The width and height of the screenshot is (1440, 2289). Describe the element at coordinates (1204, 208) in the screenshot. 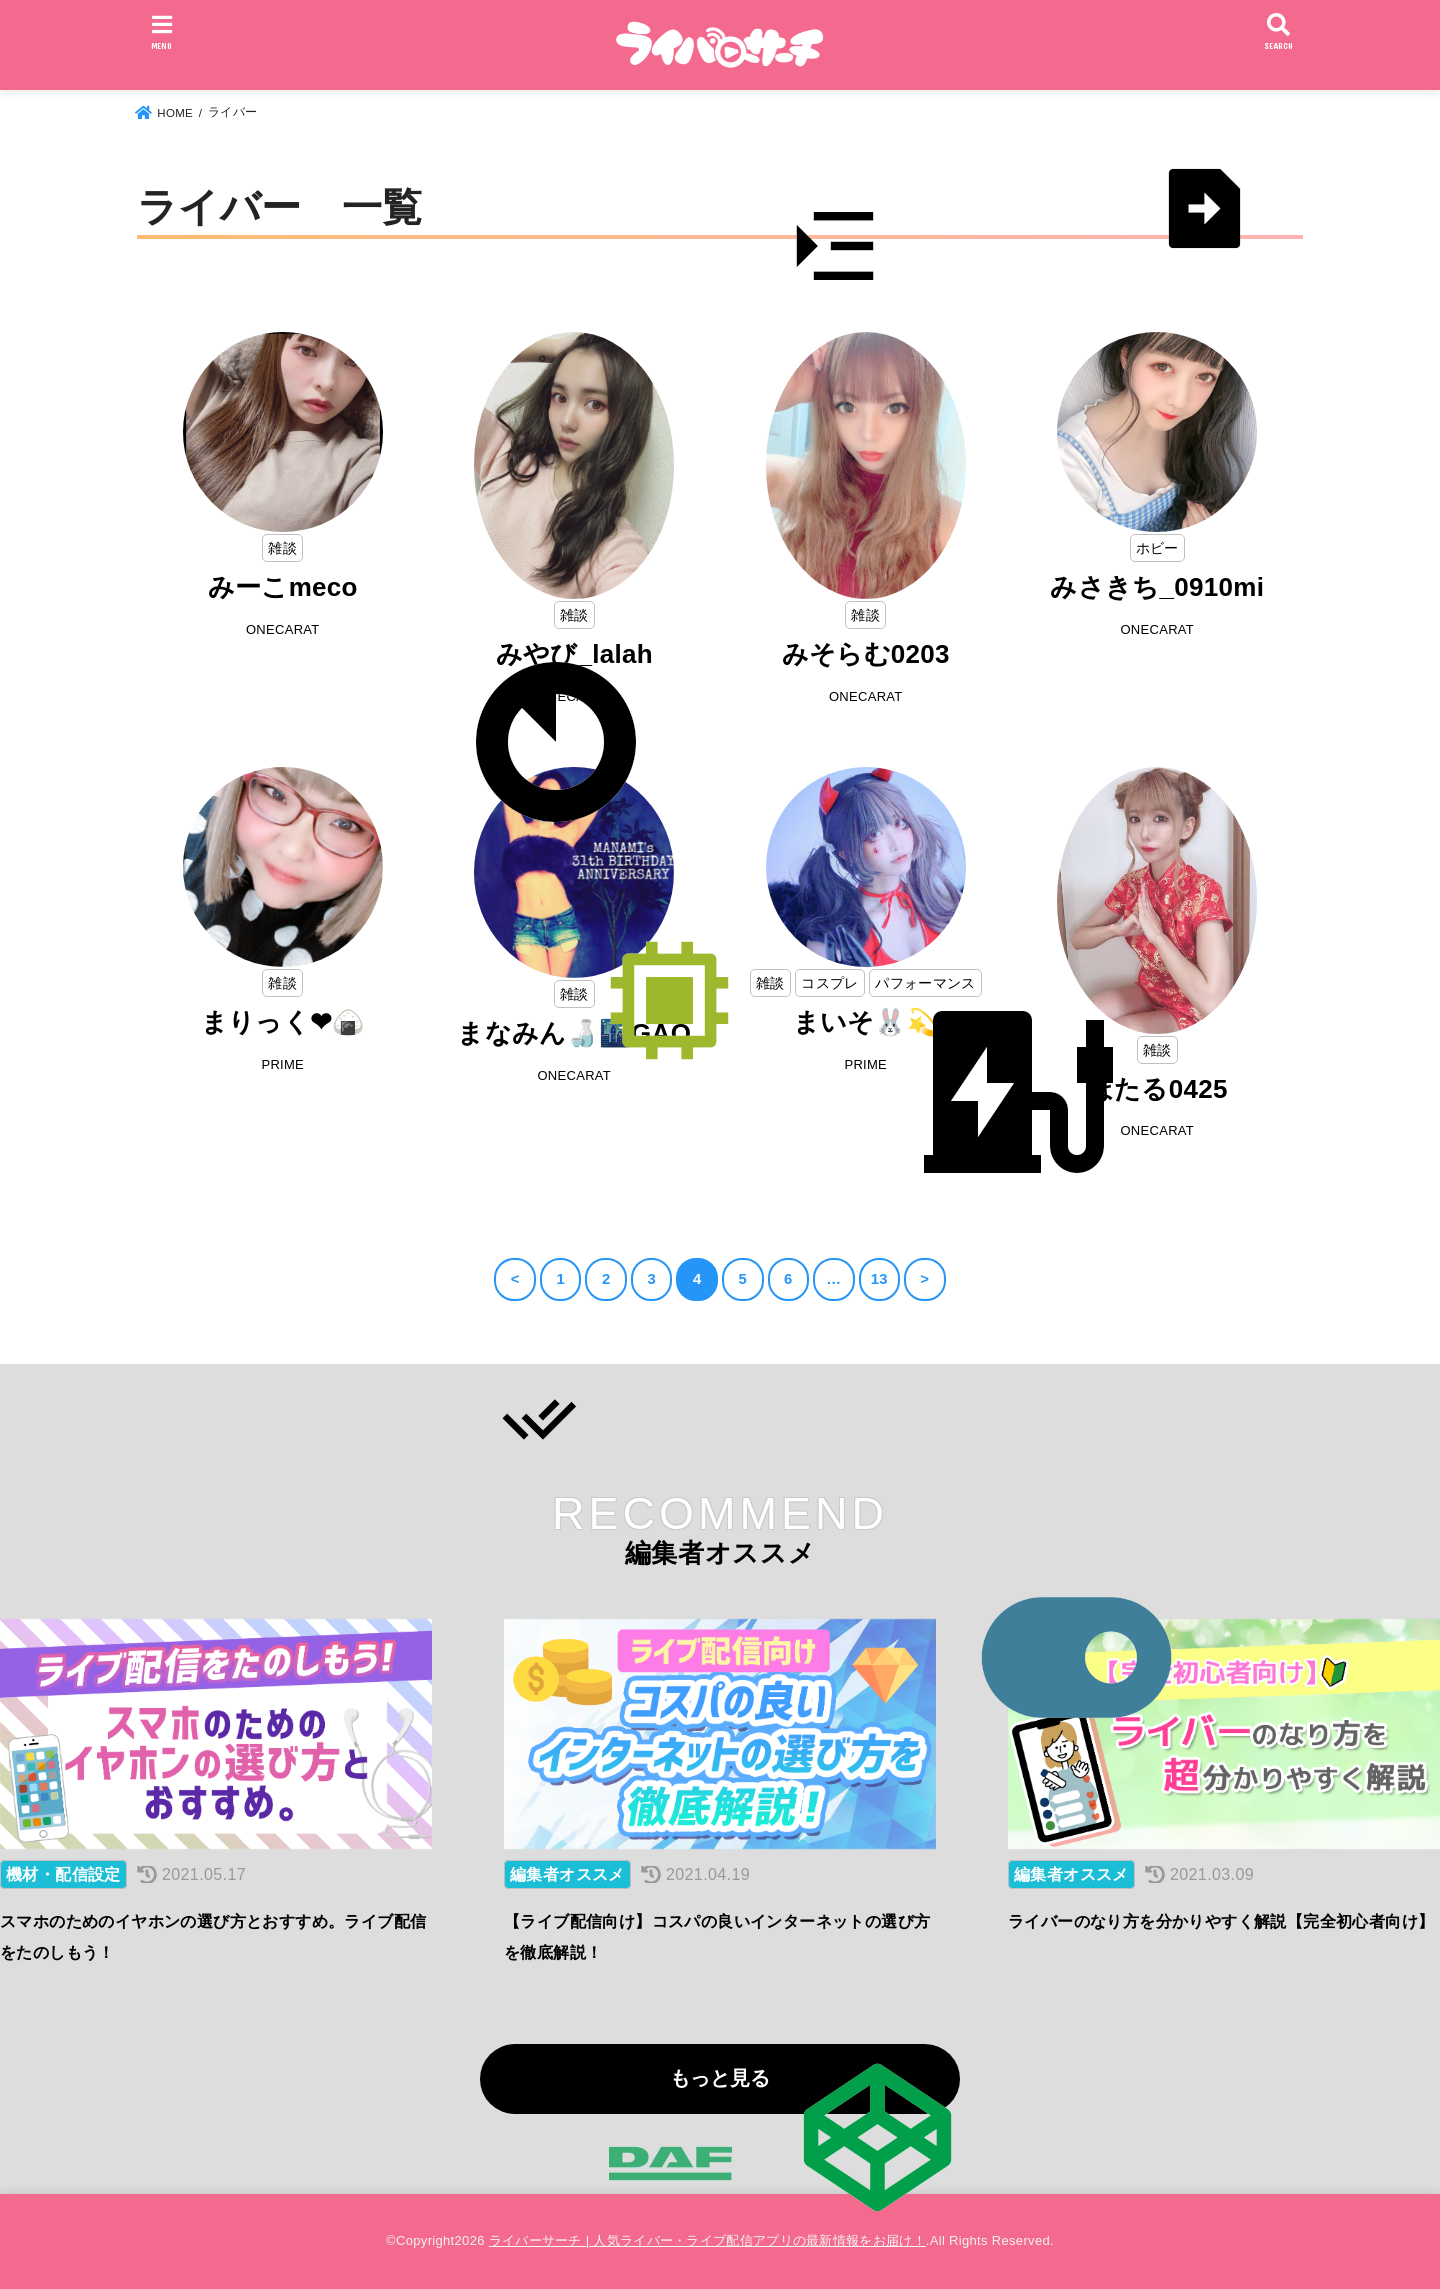

I see `transfer or export a file` at that location.